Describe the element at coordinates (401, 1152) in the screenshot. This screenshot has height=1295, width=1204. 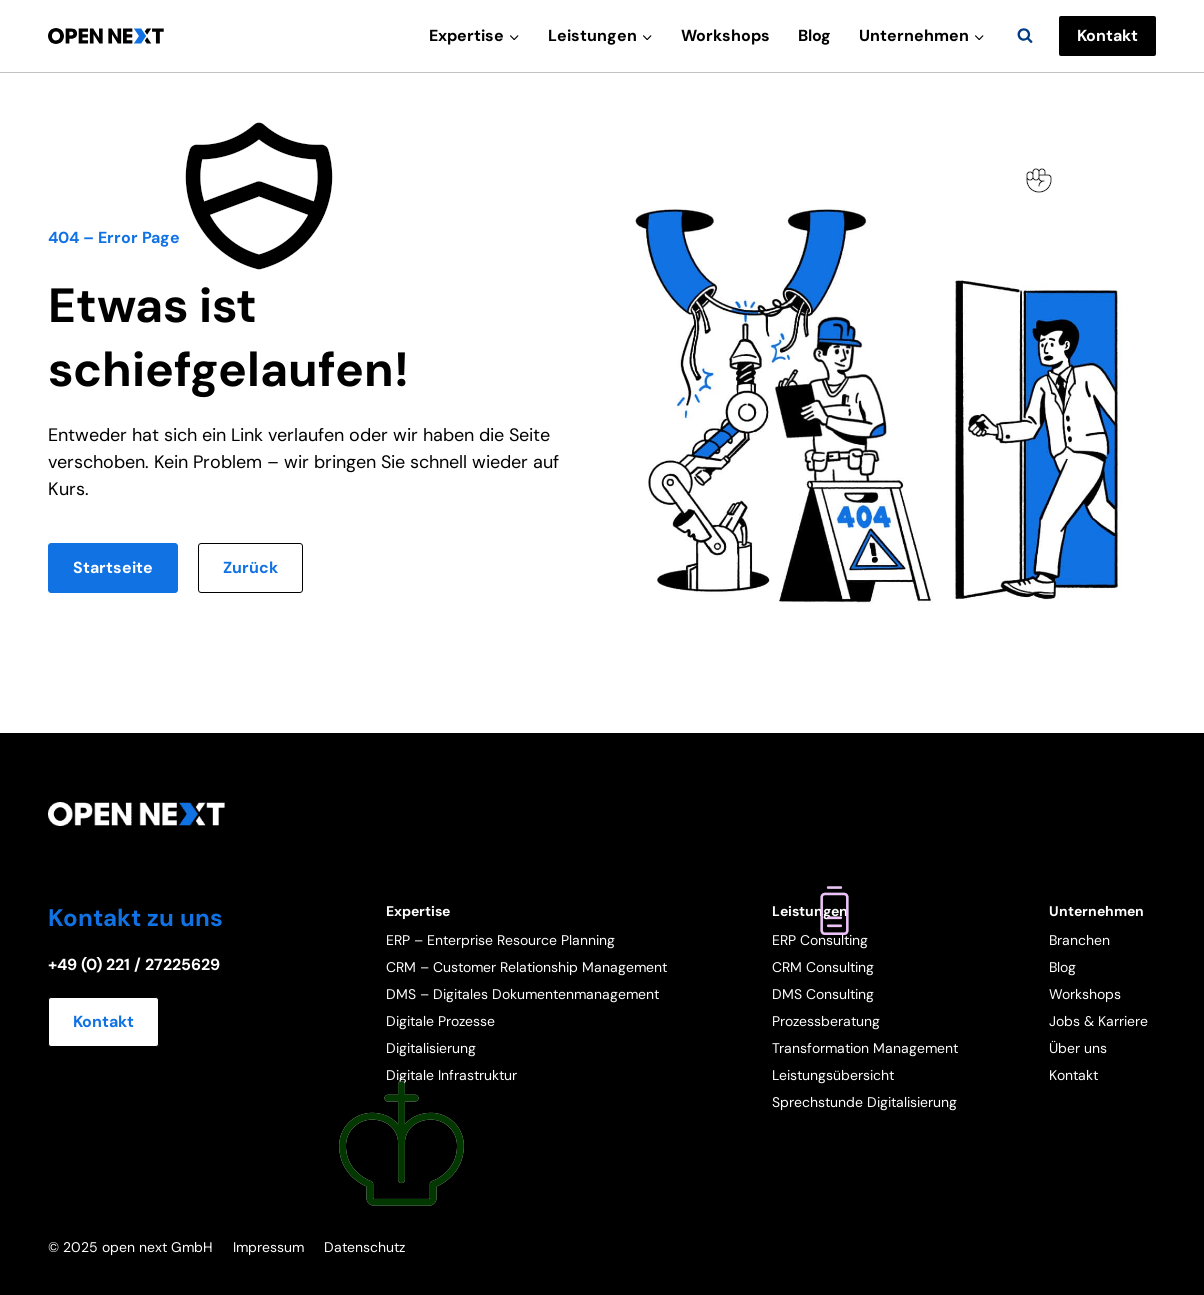
I see `indicates premium or royal status` at that location.